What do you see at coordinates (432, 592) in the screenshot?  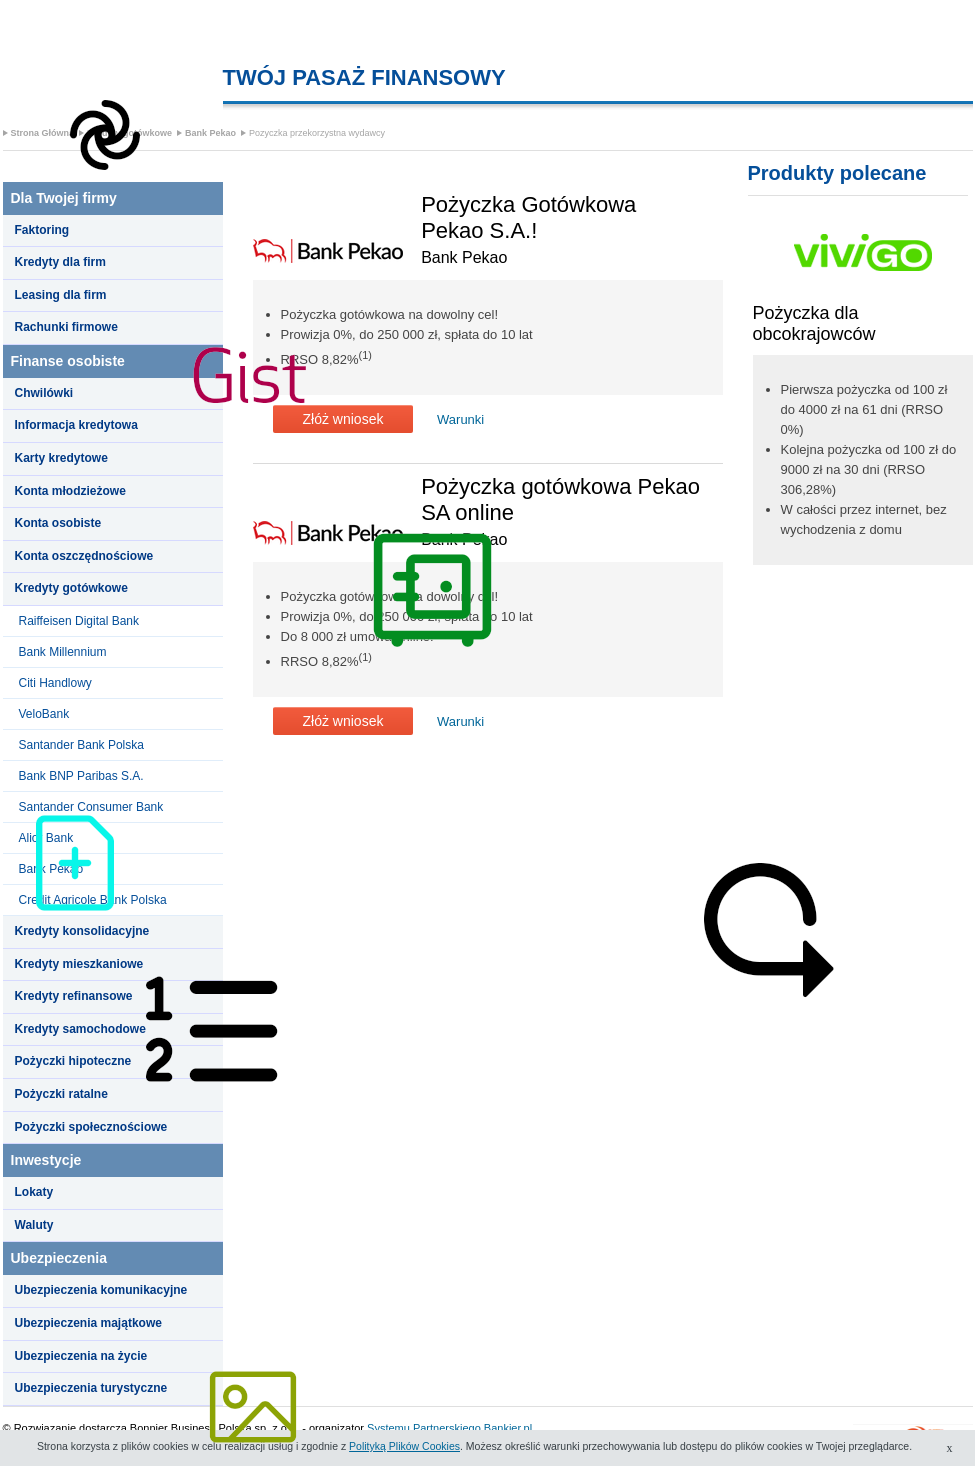 I see `access fiscal host settings` at bounding box center [432, 592].